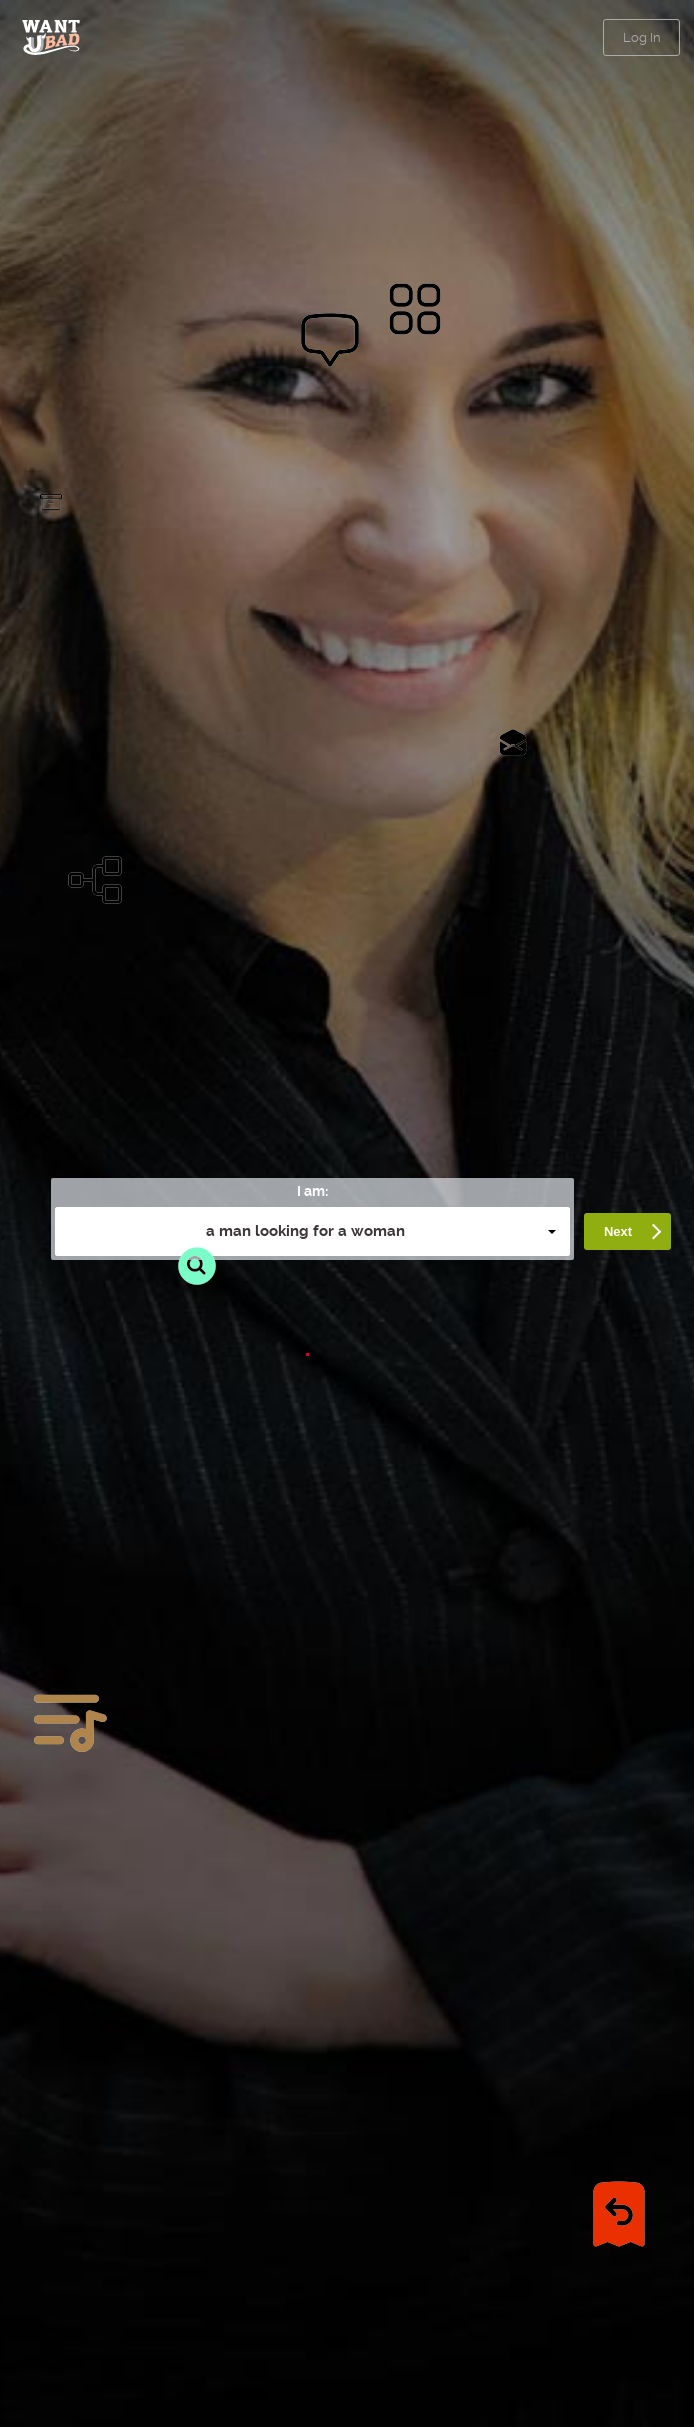 The width and height of the screenshot is (694, 2427). Describe the element at coordinates (619, 2214) in the screenshot. I see `request a refund for a purchase` at that location.